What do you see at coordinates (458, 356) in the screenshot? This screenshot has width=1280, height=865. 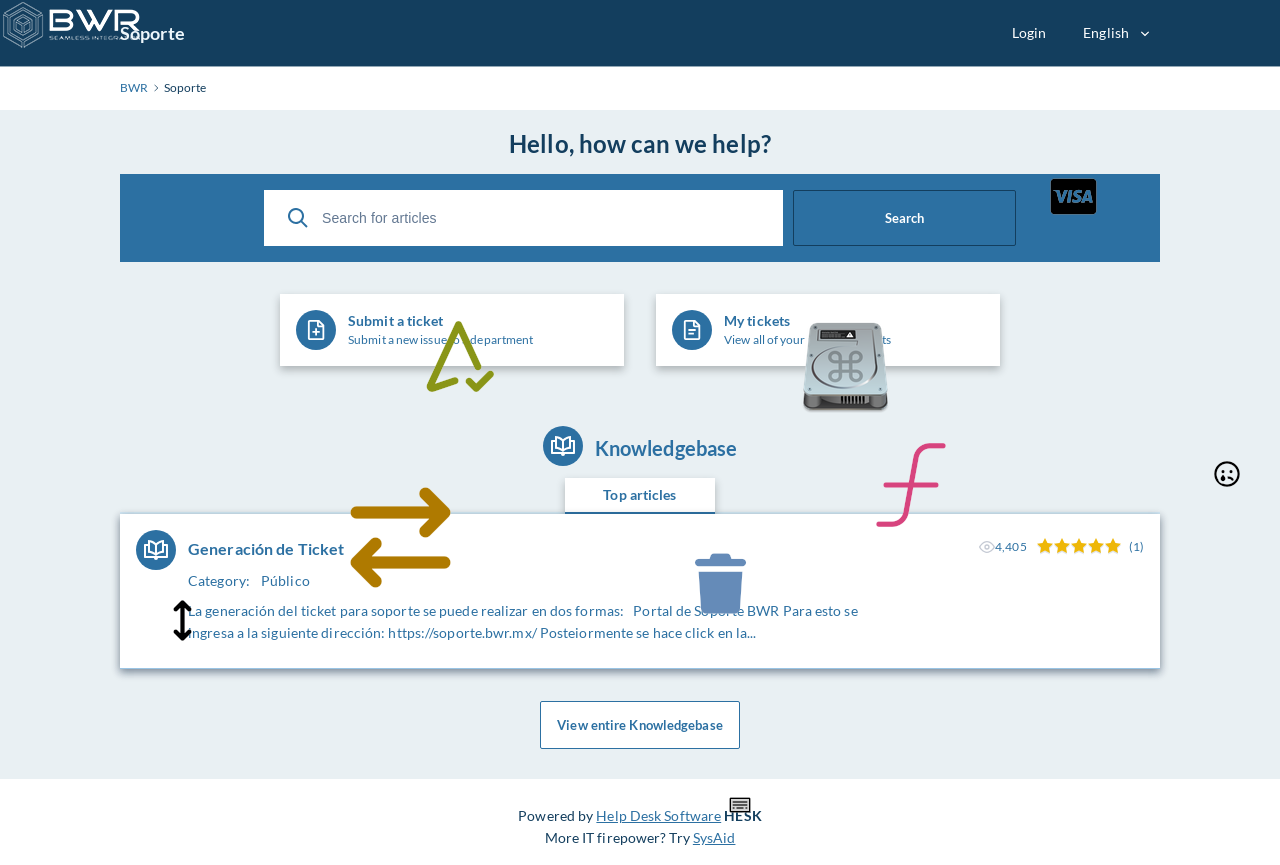 I see `location or destination confirmed` at bounding box center [458, 356].